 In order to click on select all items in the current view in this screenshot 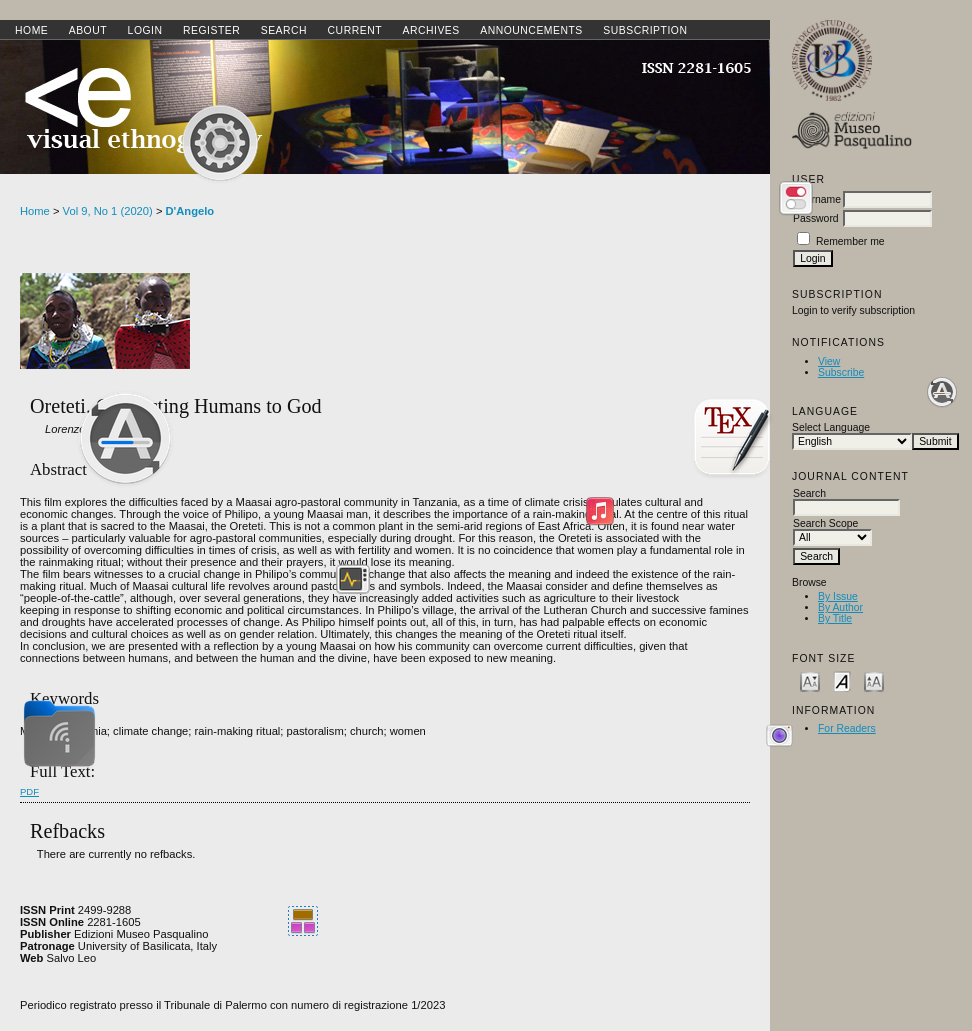, I will do `click(303, 921)`.